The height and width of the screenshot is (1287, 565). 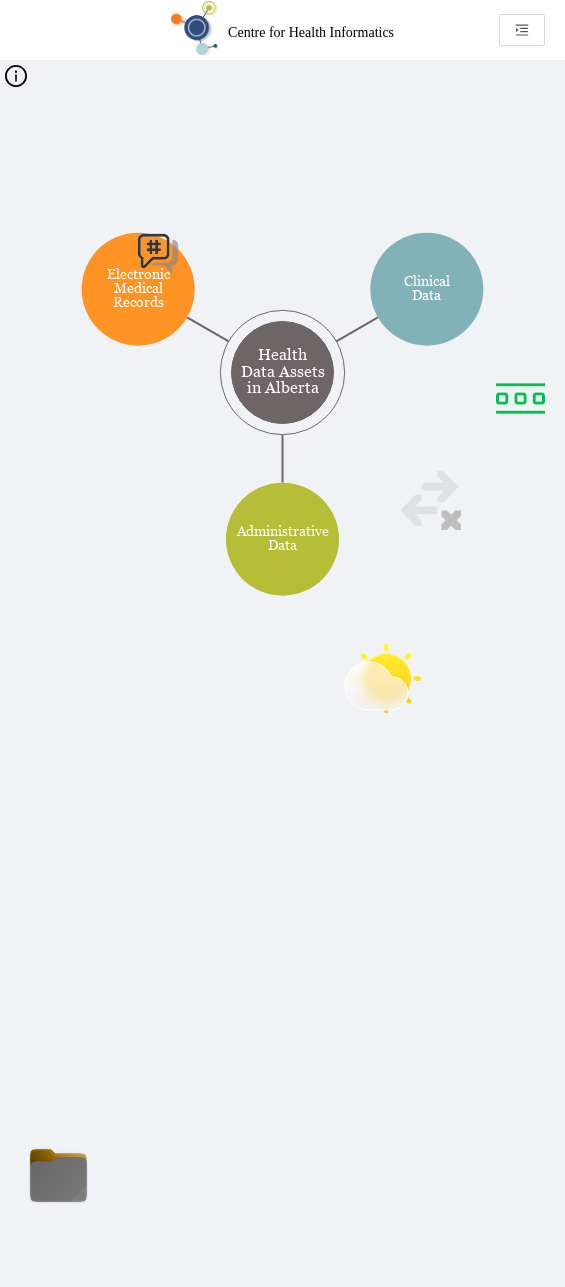 What do you see at coordinates (158, 254) in the screenshot?
I see `open polari irc chat application` at bounding box center [158, 254].